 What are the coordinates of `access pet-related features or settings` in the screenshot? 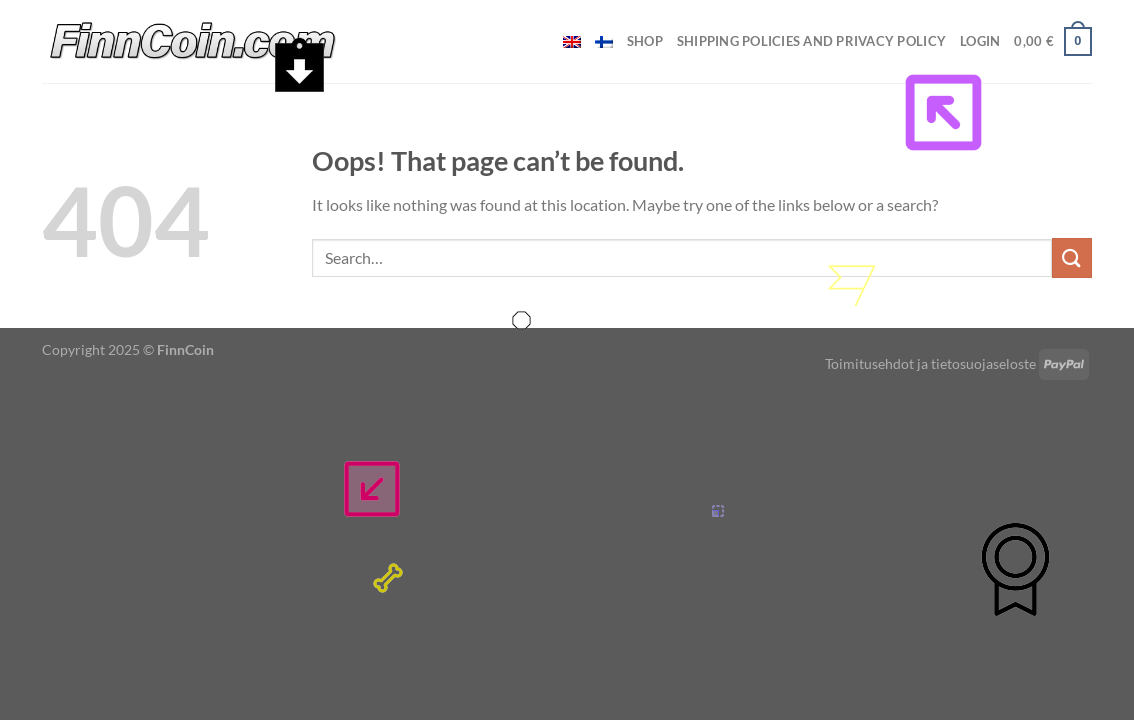 It's located at (388, 578).